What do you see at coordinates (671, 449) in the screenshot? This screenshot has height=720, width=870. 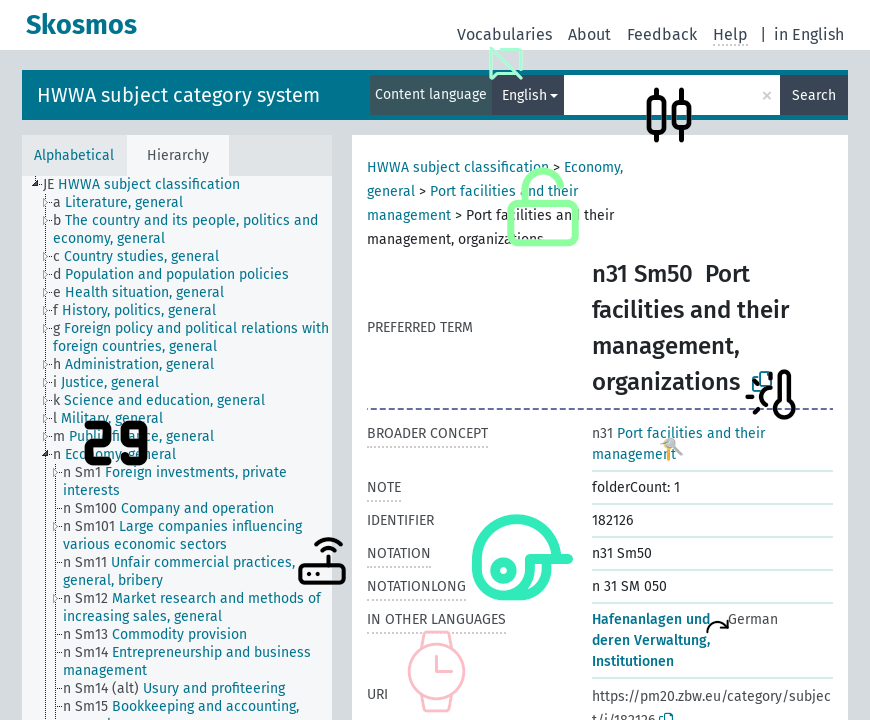 I see `access security credentials or passwords` at bounding box center [671, 449].